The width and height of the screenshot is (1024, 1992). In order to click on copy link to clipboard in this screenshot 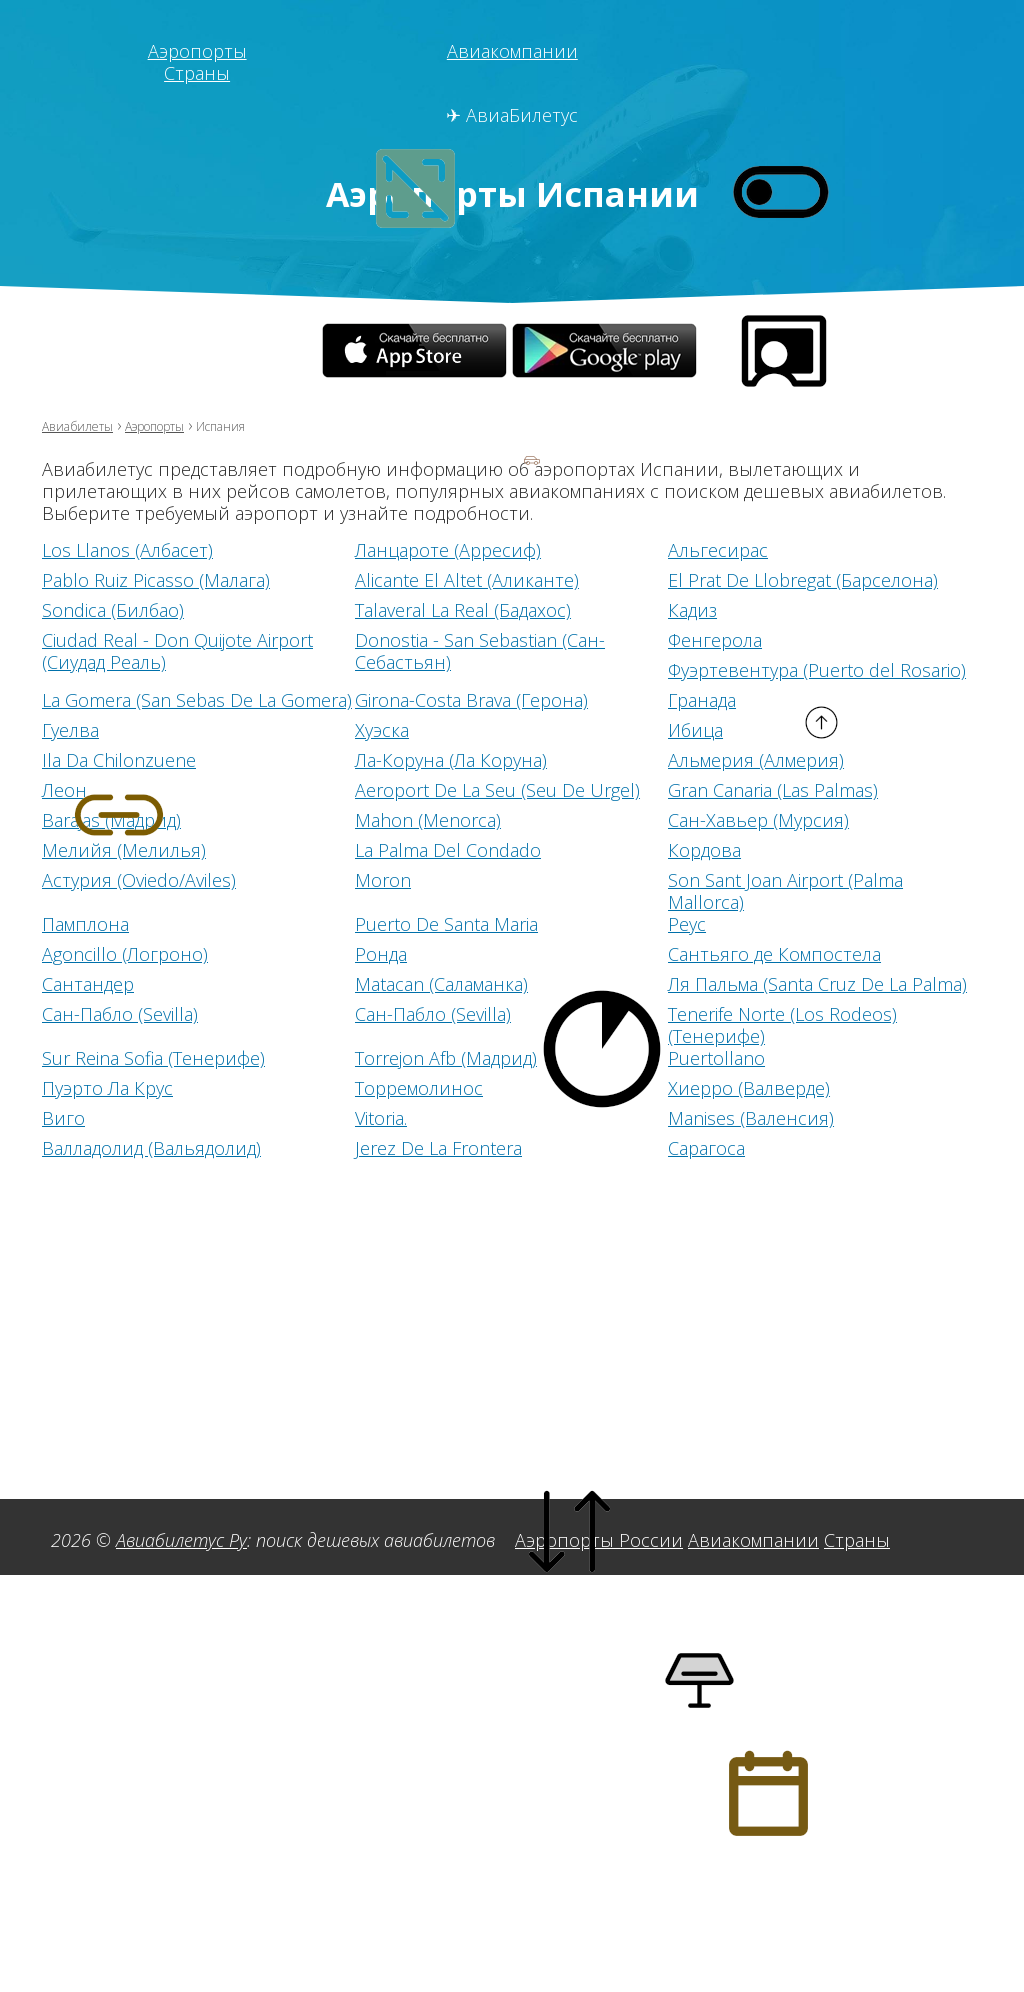, I will do `click(119, 815)`.